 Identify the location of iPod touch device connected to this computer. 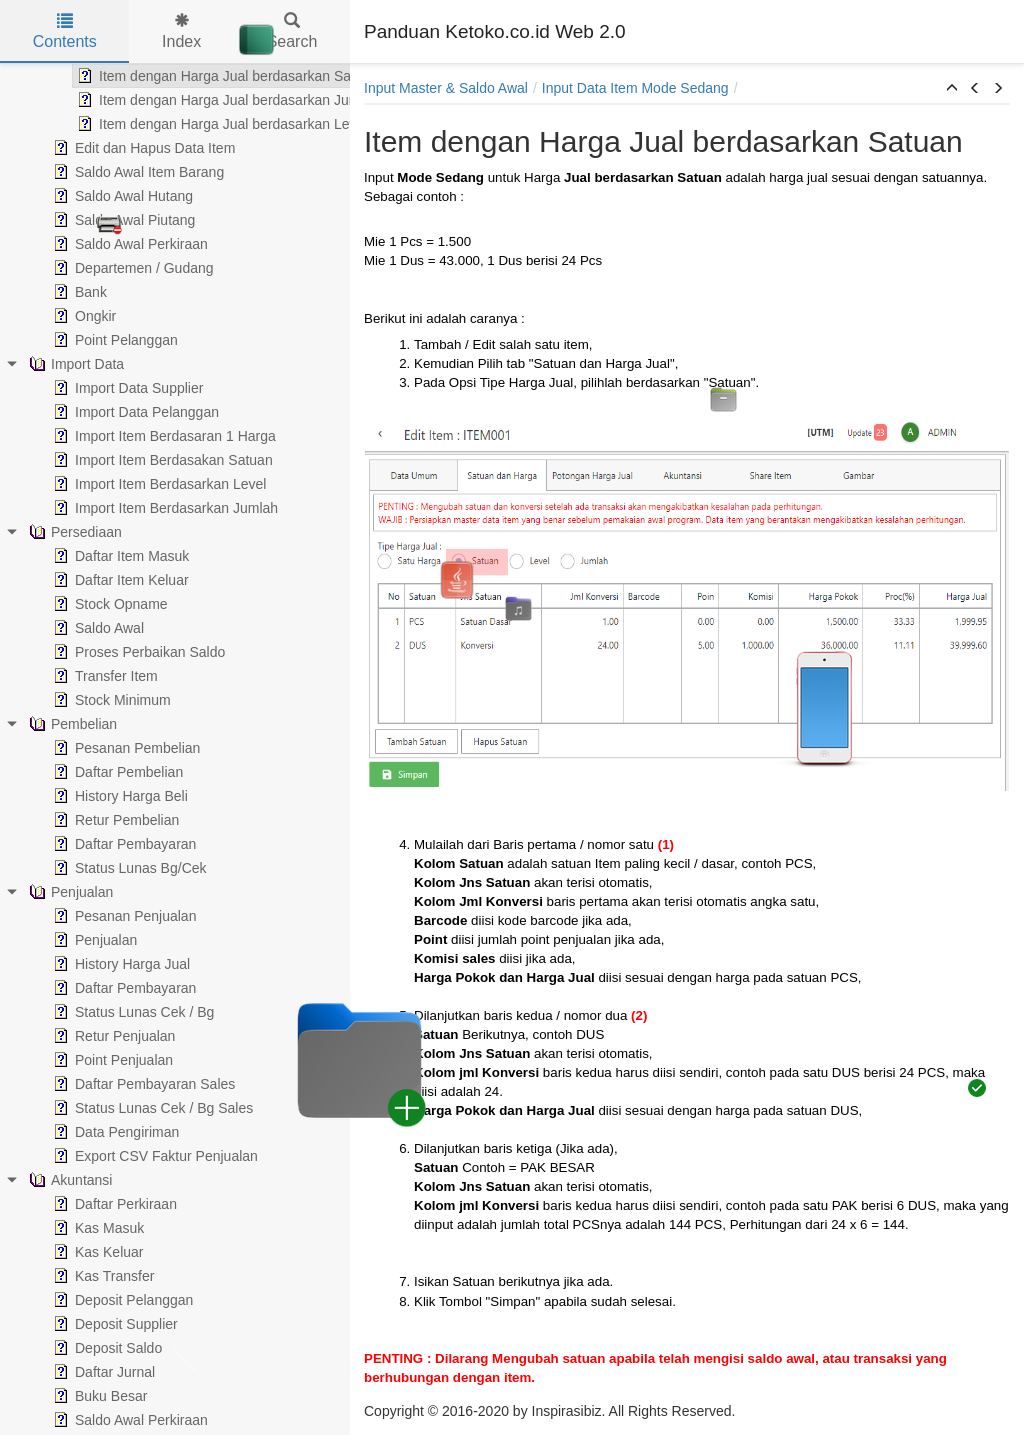
(824, 709).